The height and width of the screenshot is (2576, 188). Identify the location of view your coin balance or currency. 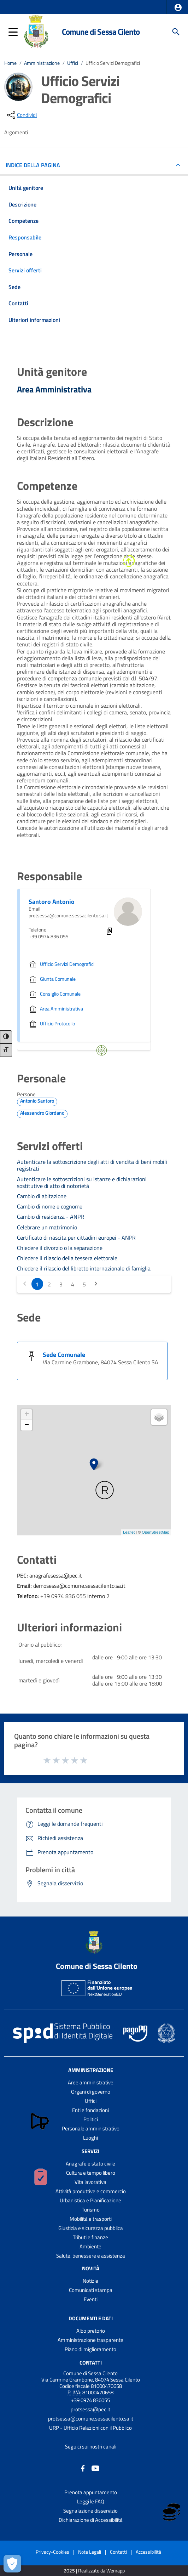
(171, 2512).